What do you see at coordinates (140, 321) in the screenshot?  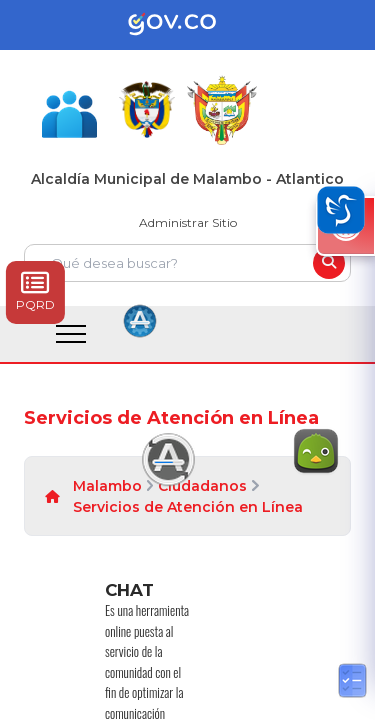 I see `open software properties or settings` at bounding box center [140, 321].